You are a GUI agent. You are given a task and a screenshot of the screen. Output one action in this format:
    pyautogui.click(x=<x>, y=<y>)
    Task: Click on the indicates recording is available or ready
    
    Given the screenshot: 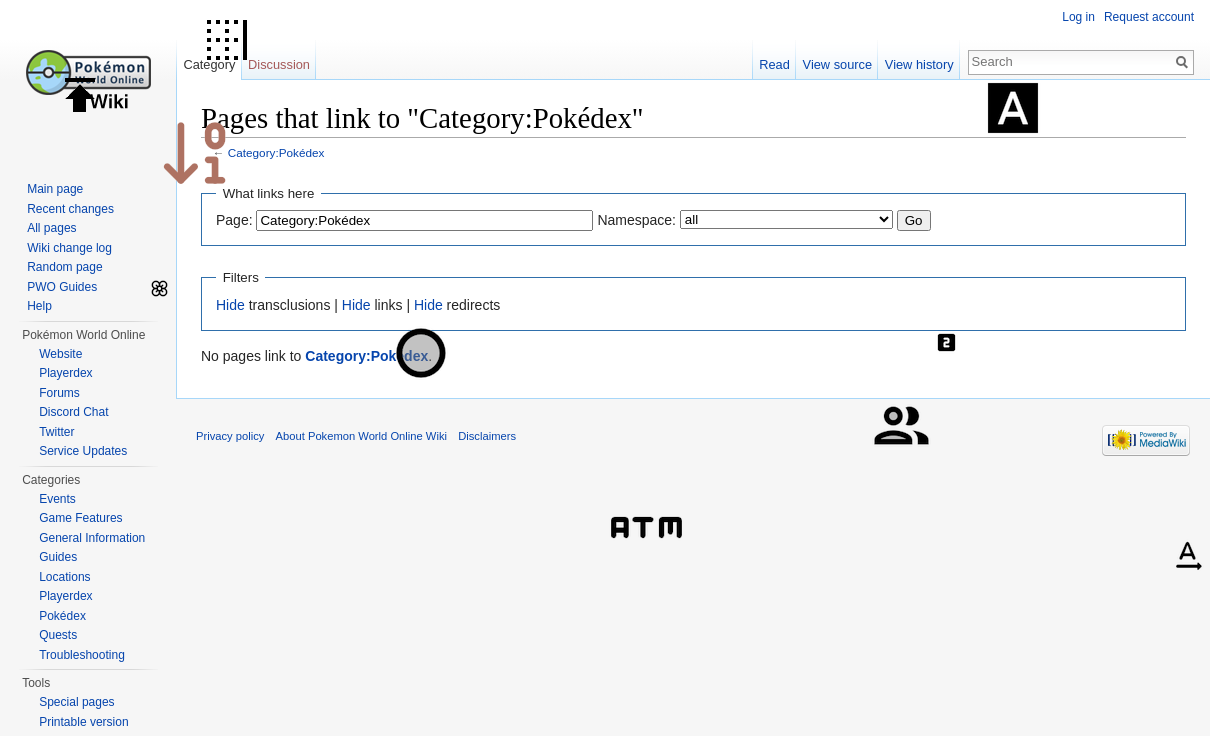 What is the action you would take?
    pyautogui.click(x=421, y=353)
    